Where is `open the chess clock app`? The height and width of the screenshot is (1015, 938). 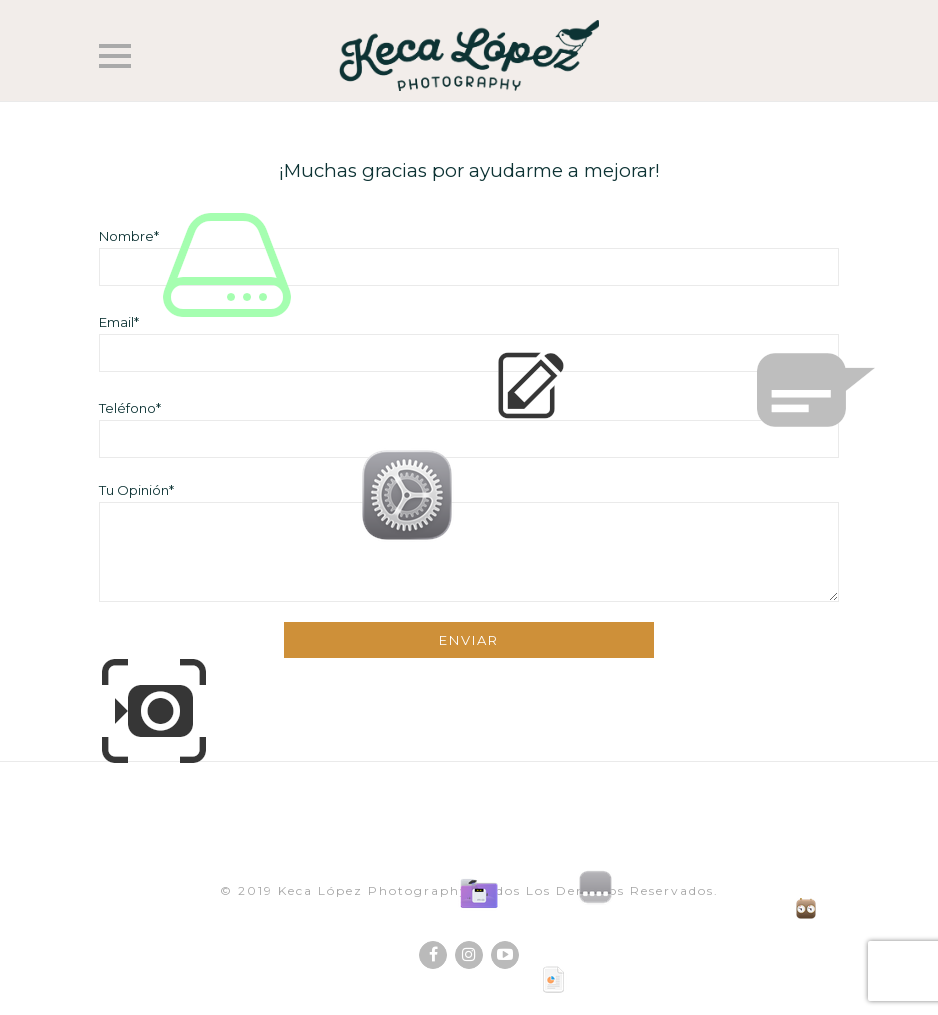
open the chess clock app is located at coordinates (806, 909).